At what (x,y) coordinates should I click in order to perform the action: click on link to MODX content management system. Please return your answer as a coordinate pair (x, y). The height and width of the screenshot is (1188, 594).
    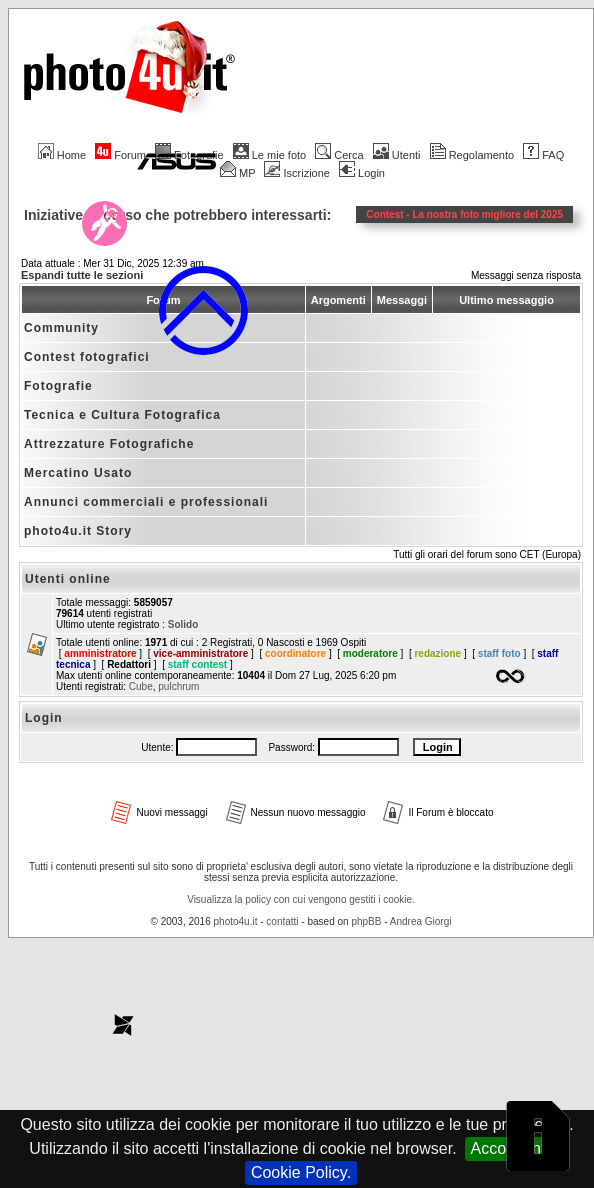
    Looking at the image, I should click on (123, 1025).